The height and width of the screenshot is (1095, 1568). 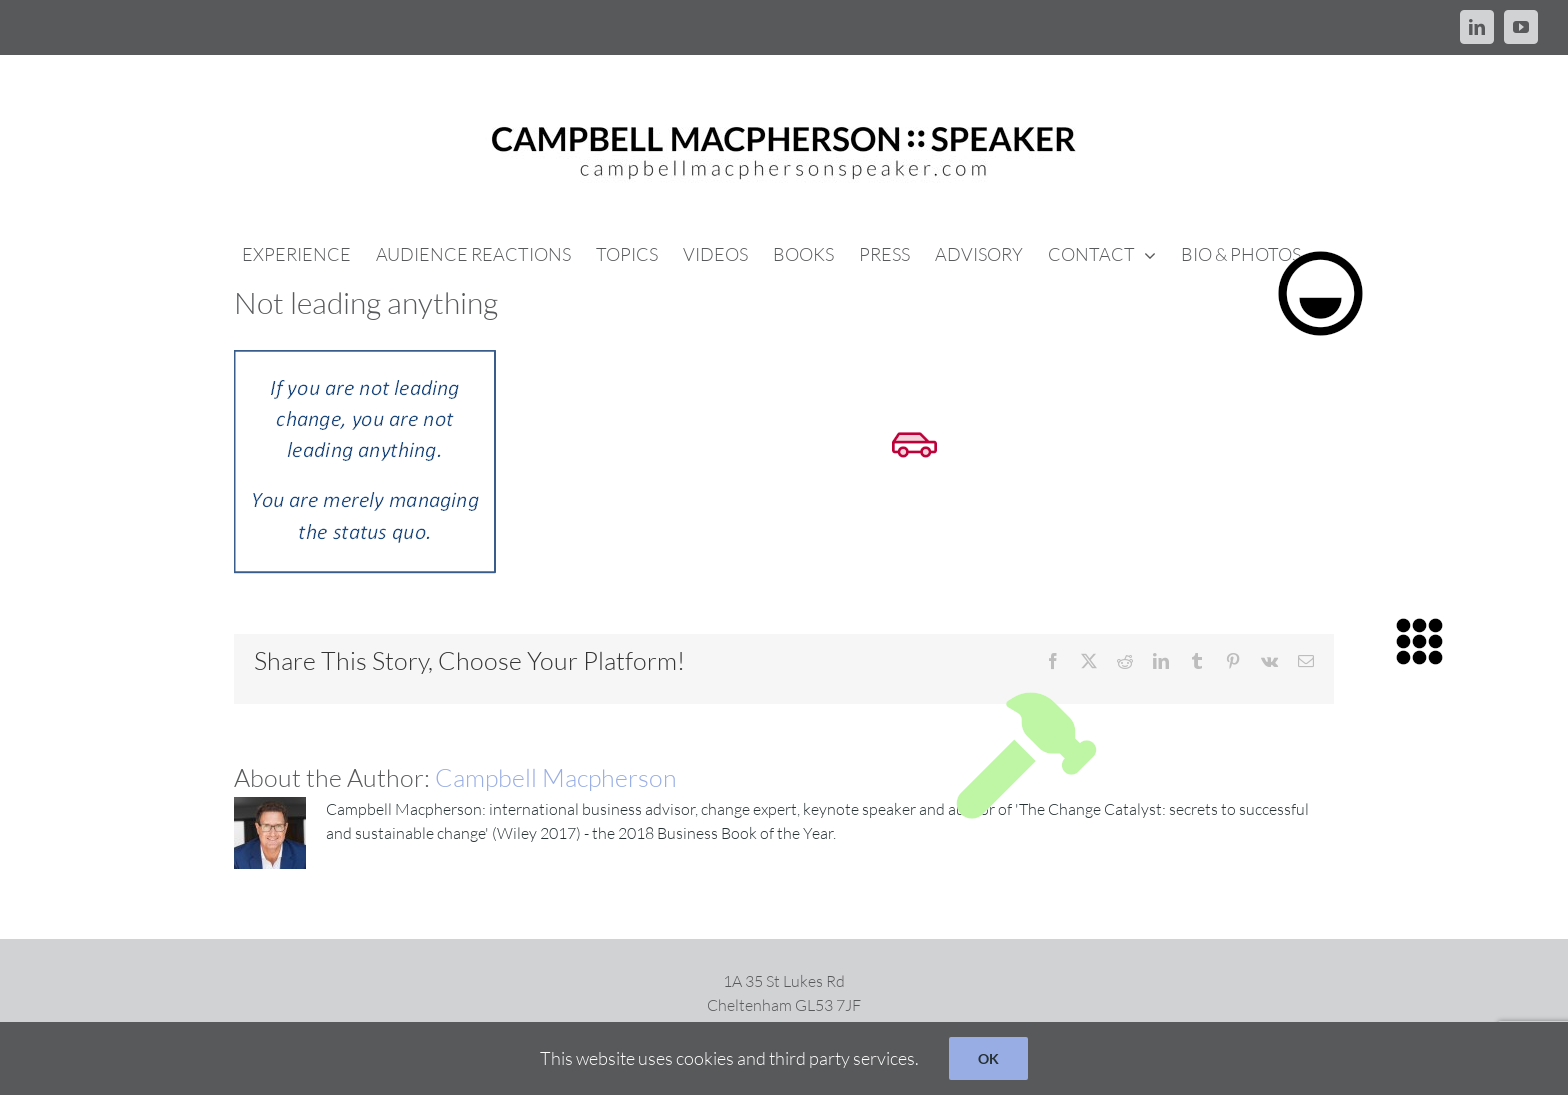 What do you see at coordinates (1419, 641) in the screenshot?
I see `open the dial pad or number input` at bounding box center [1419, 641].